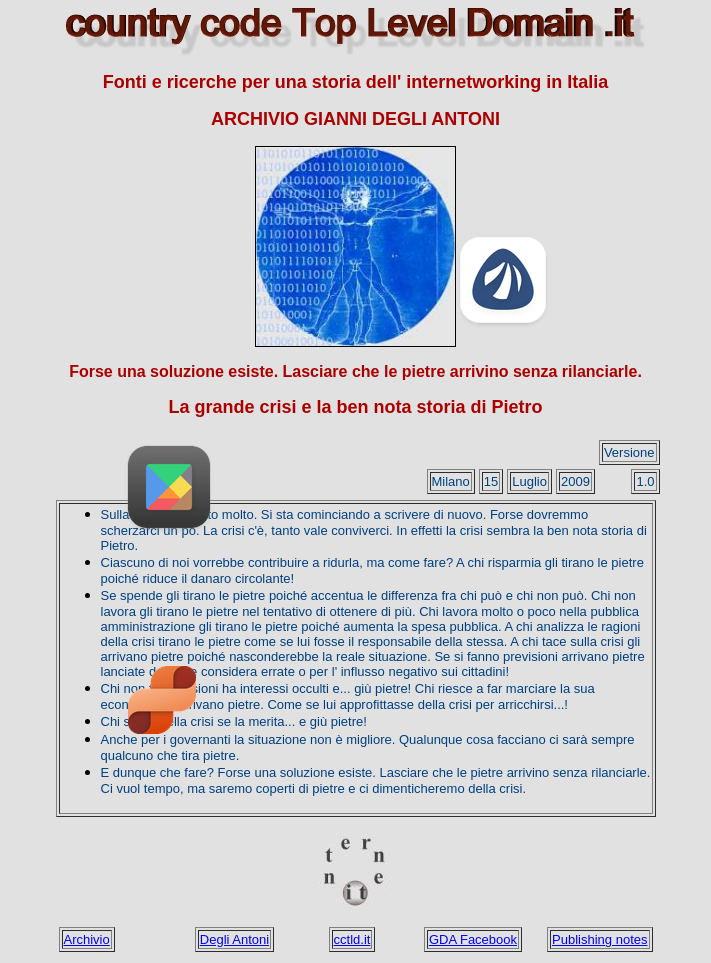  What do you see at coordinates (169, 487) in the screenshot?
I see `open the tangram app` at bounding box center [169, 487].